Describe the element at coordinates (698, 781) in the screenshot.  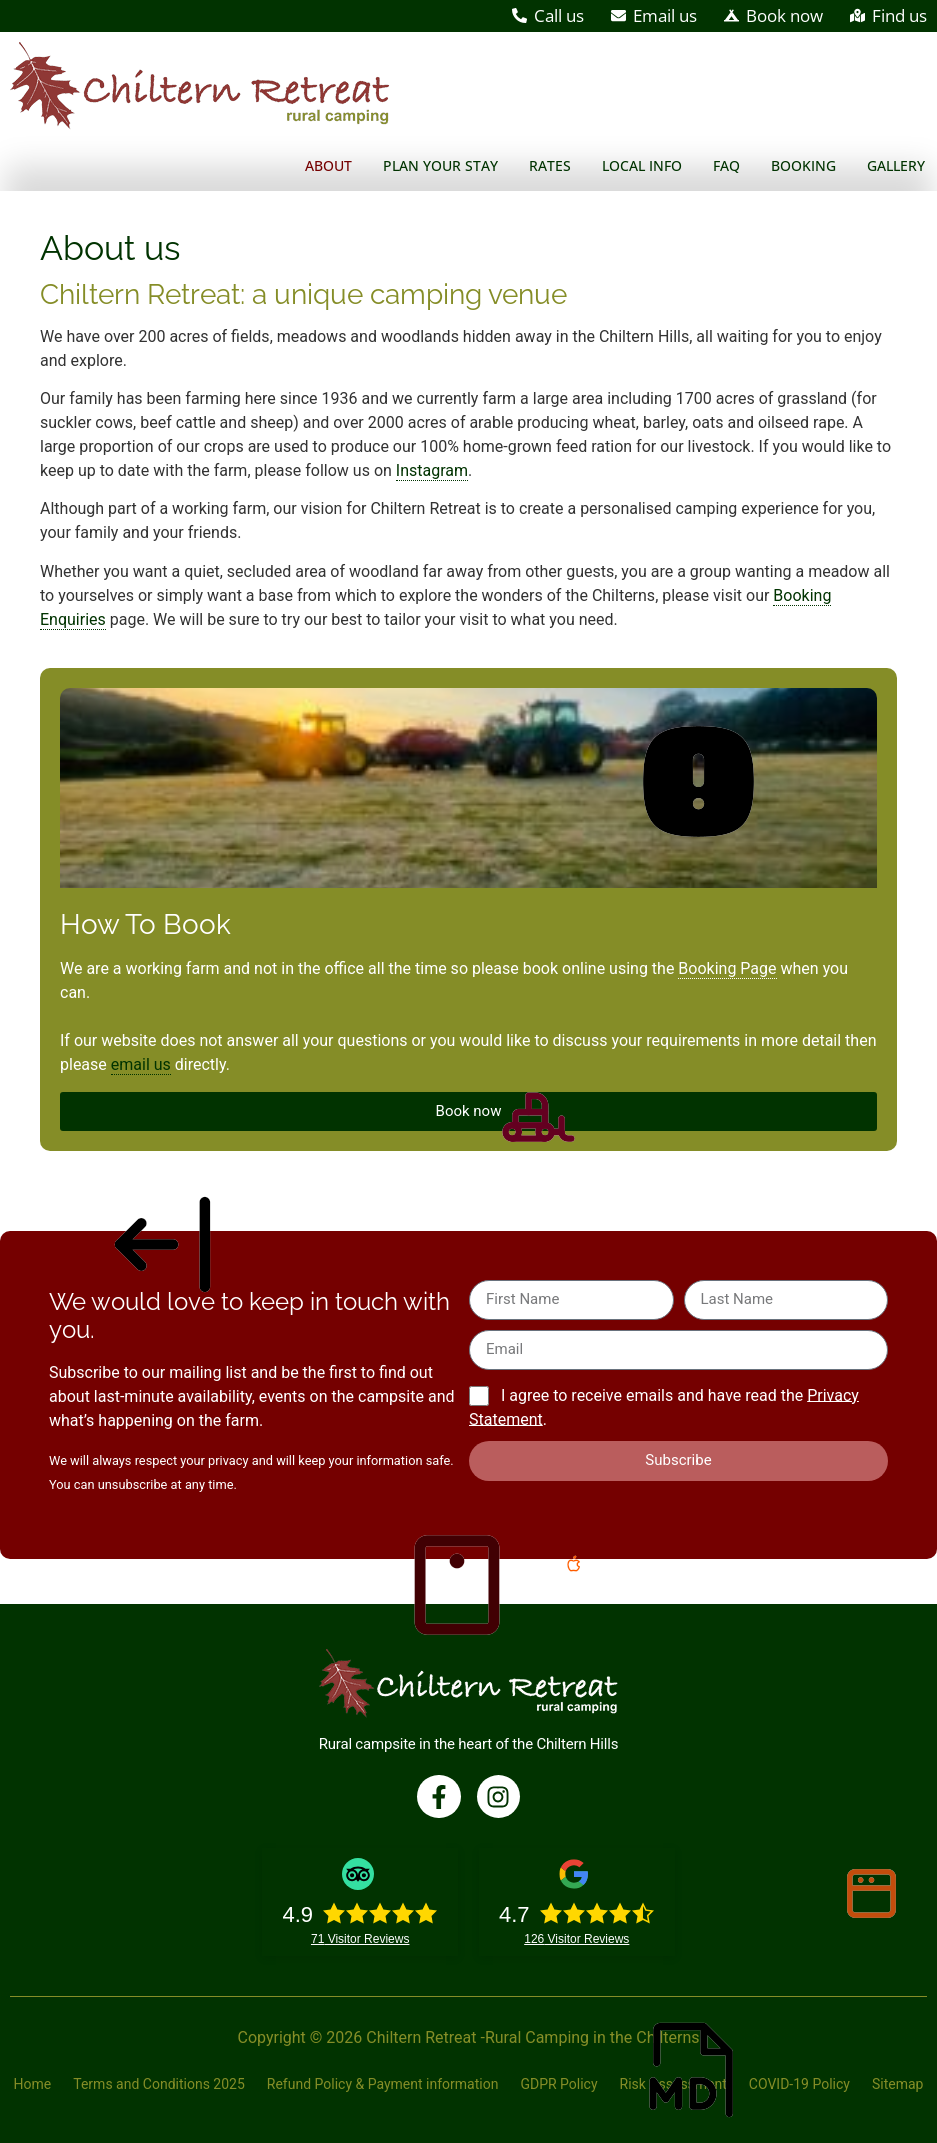
I see `indicates a warning or alert status` at that location.